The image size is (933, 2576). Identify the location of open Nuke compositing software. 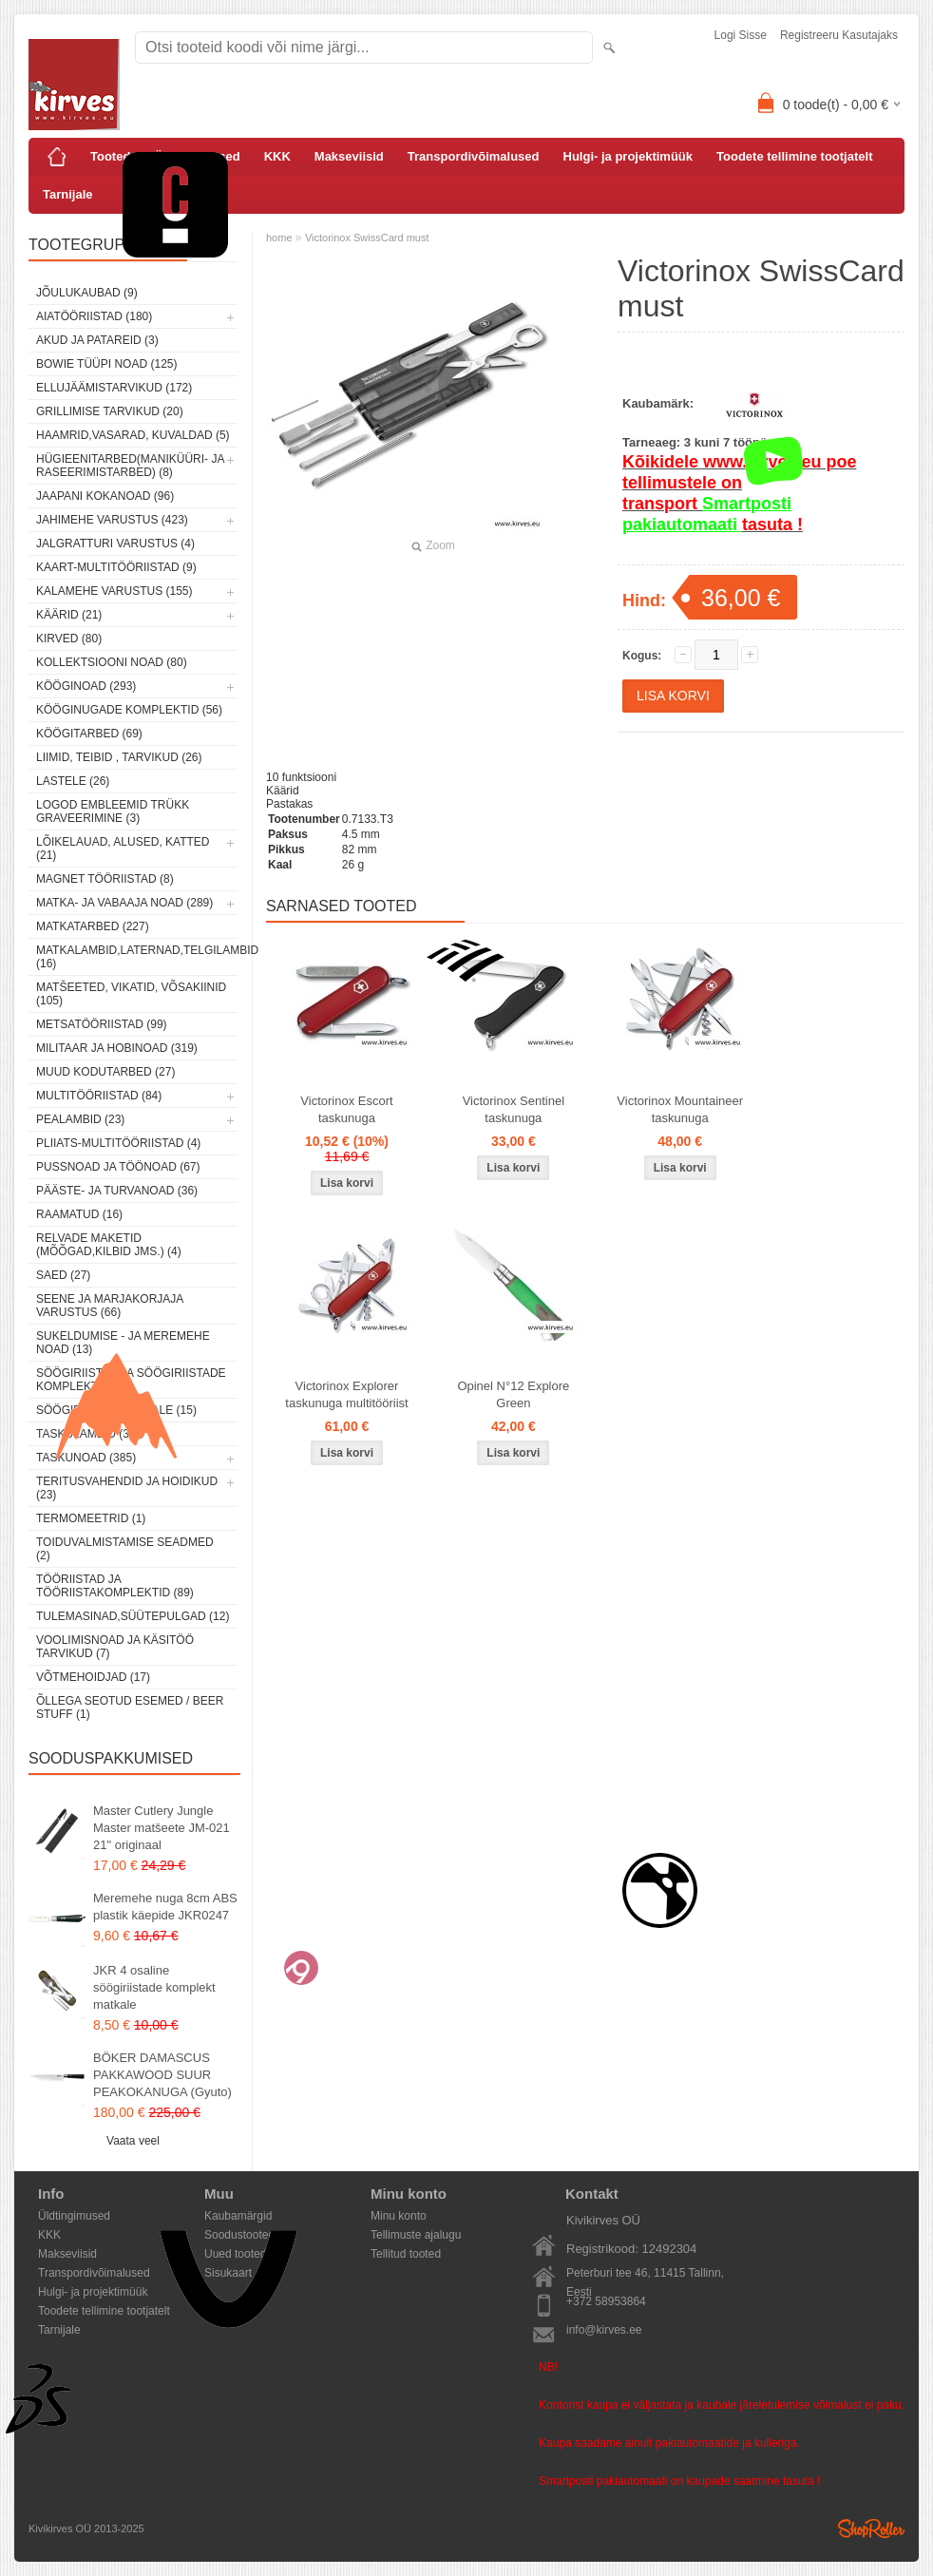
(659, 1890).